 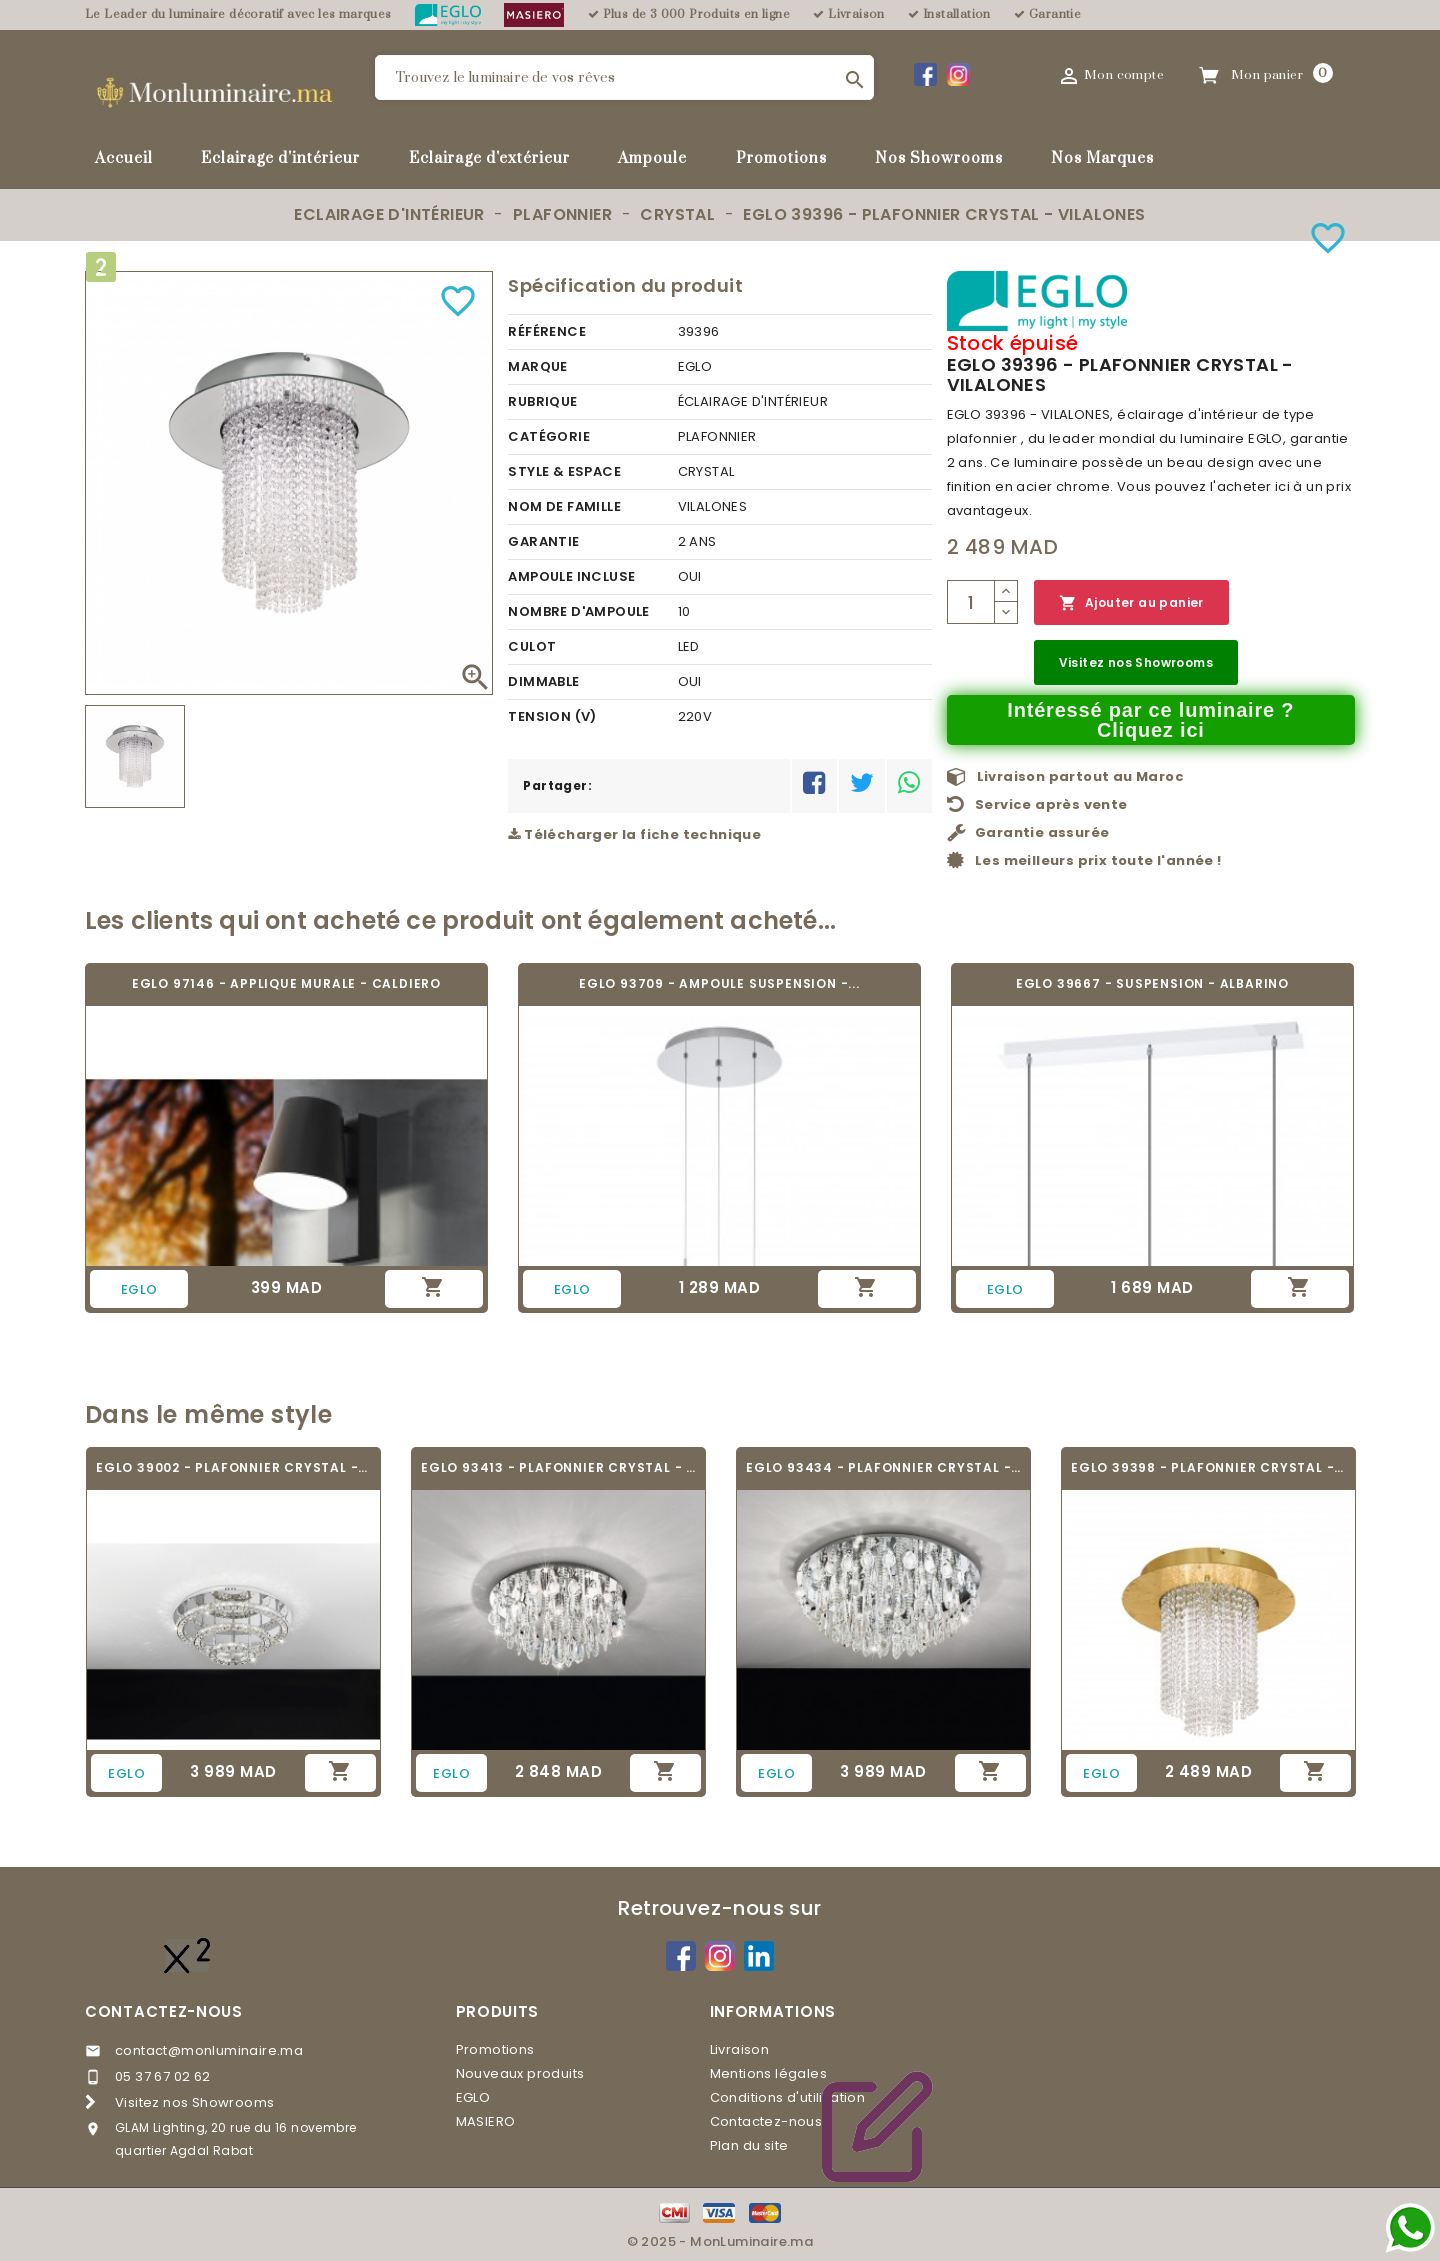 I want to click on edit or modify content, so click(x=877, y=2127).